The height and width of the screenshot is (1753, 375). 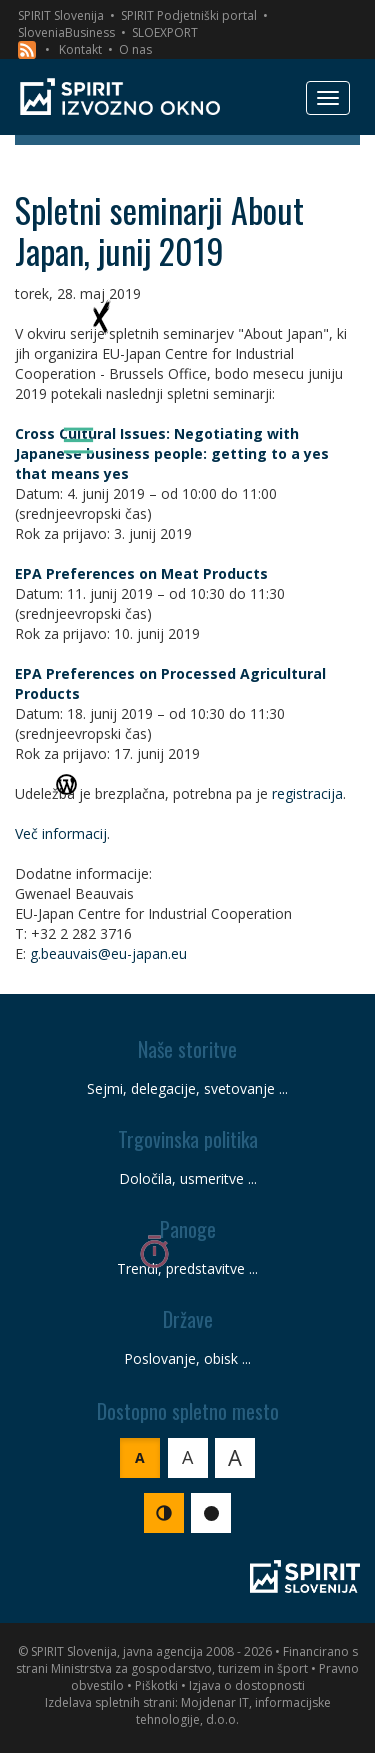 What do you see at coordinates (102, 317) in the screenshot?
I see `pipx python package installer logo` at bounding box center [102, 317].